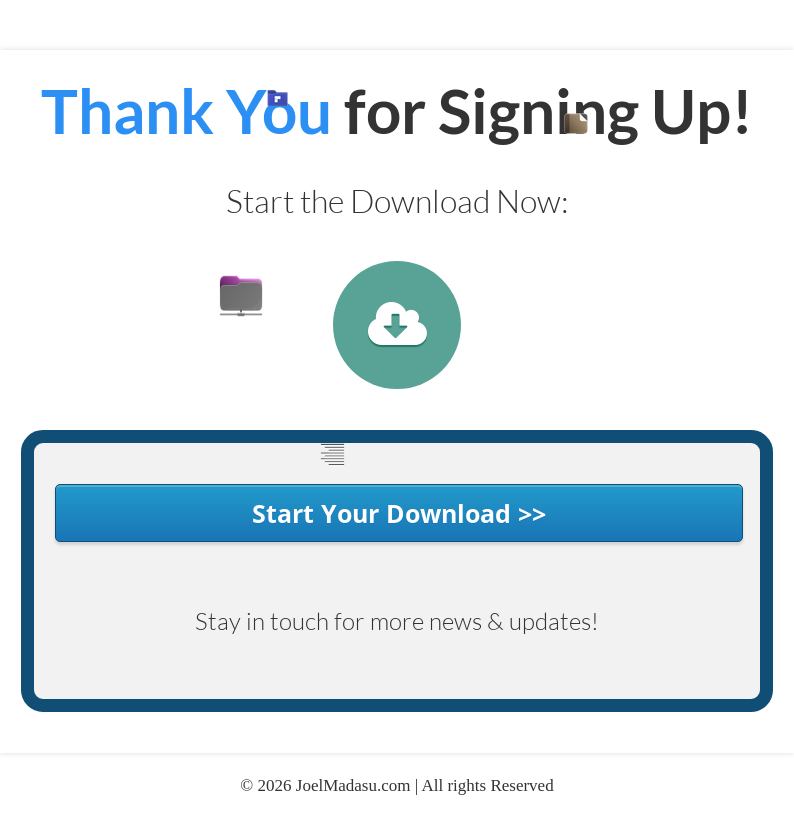  I want to click on access files stored on a remote server or network location, so click(241, 295).